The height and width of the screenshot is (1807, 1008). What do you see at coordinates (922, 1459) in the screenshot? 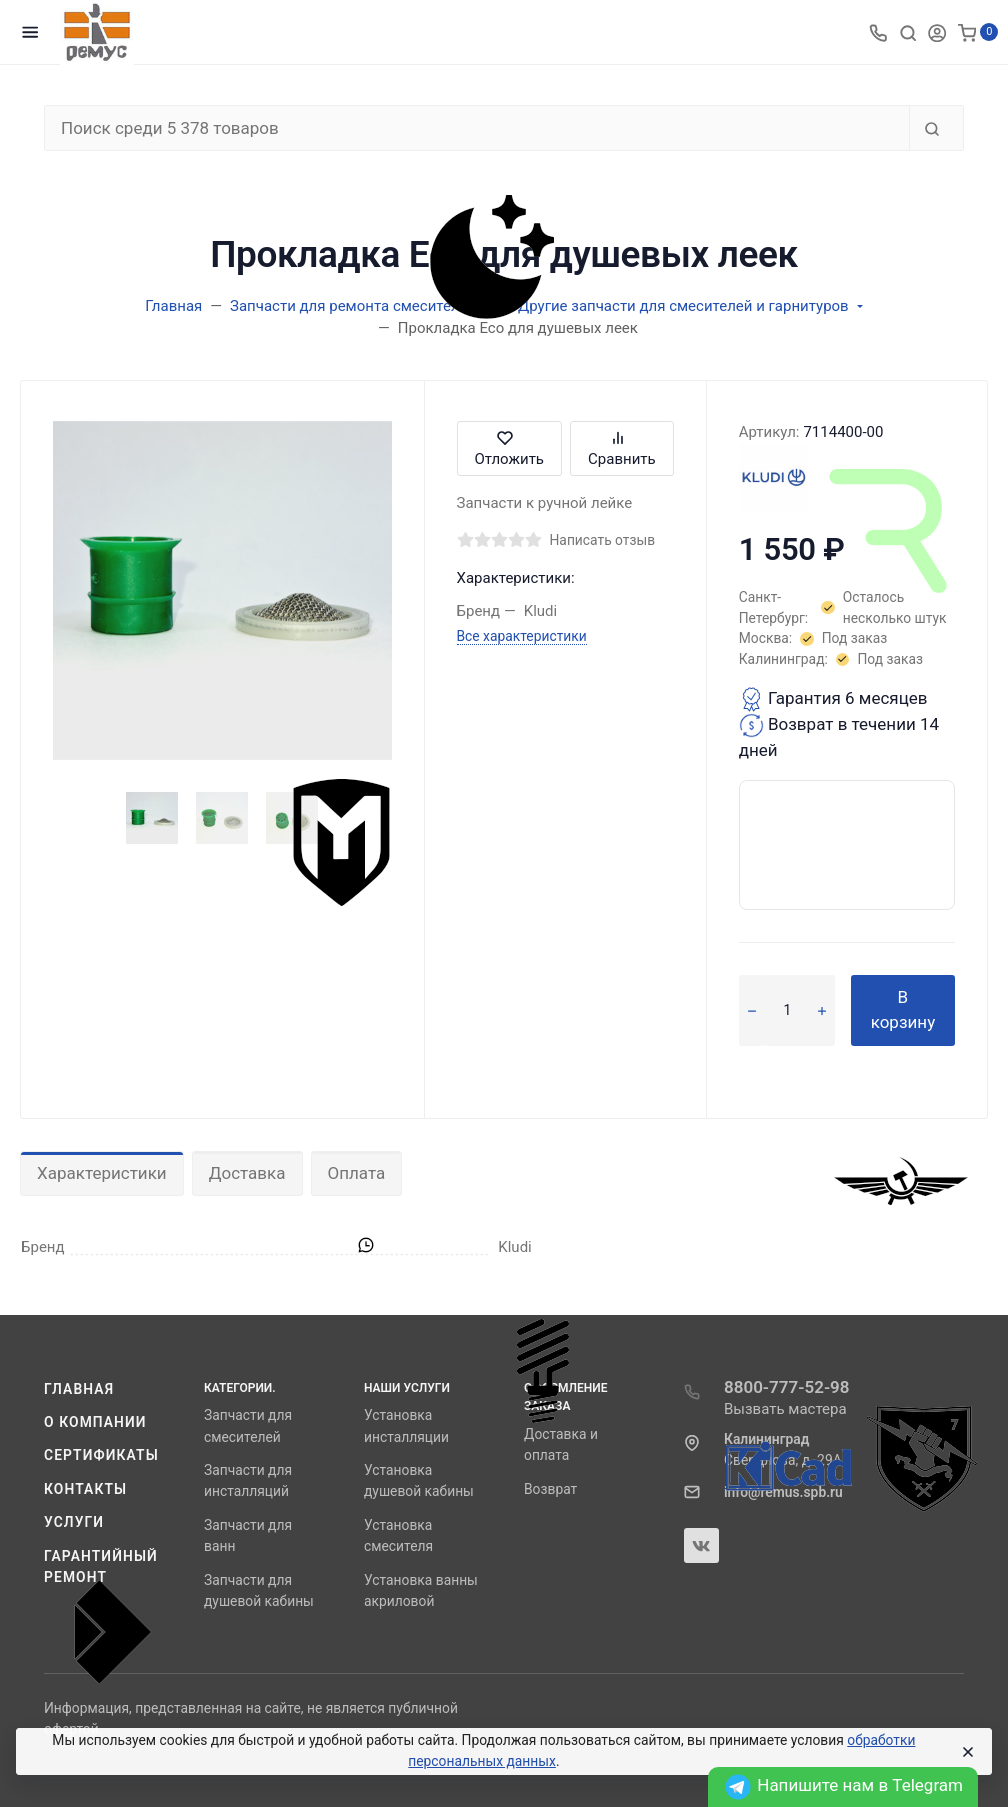
I see `visit bungie's official website or support page` at bounding box center [922, 1459].